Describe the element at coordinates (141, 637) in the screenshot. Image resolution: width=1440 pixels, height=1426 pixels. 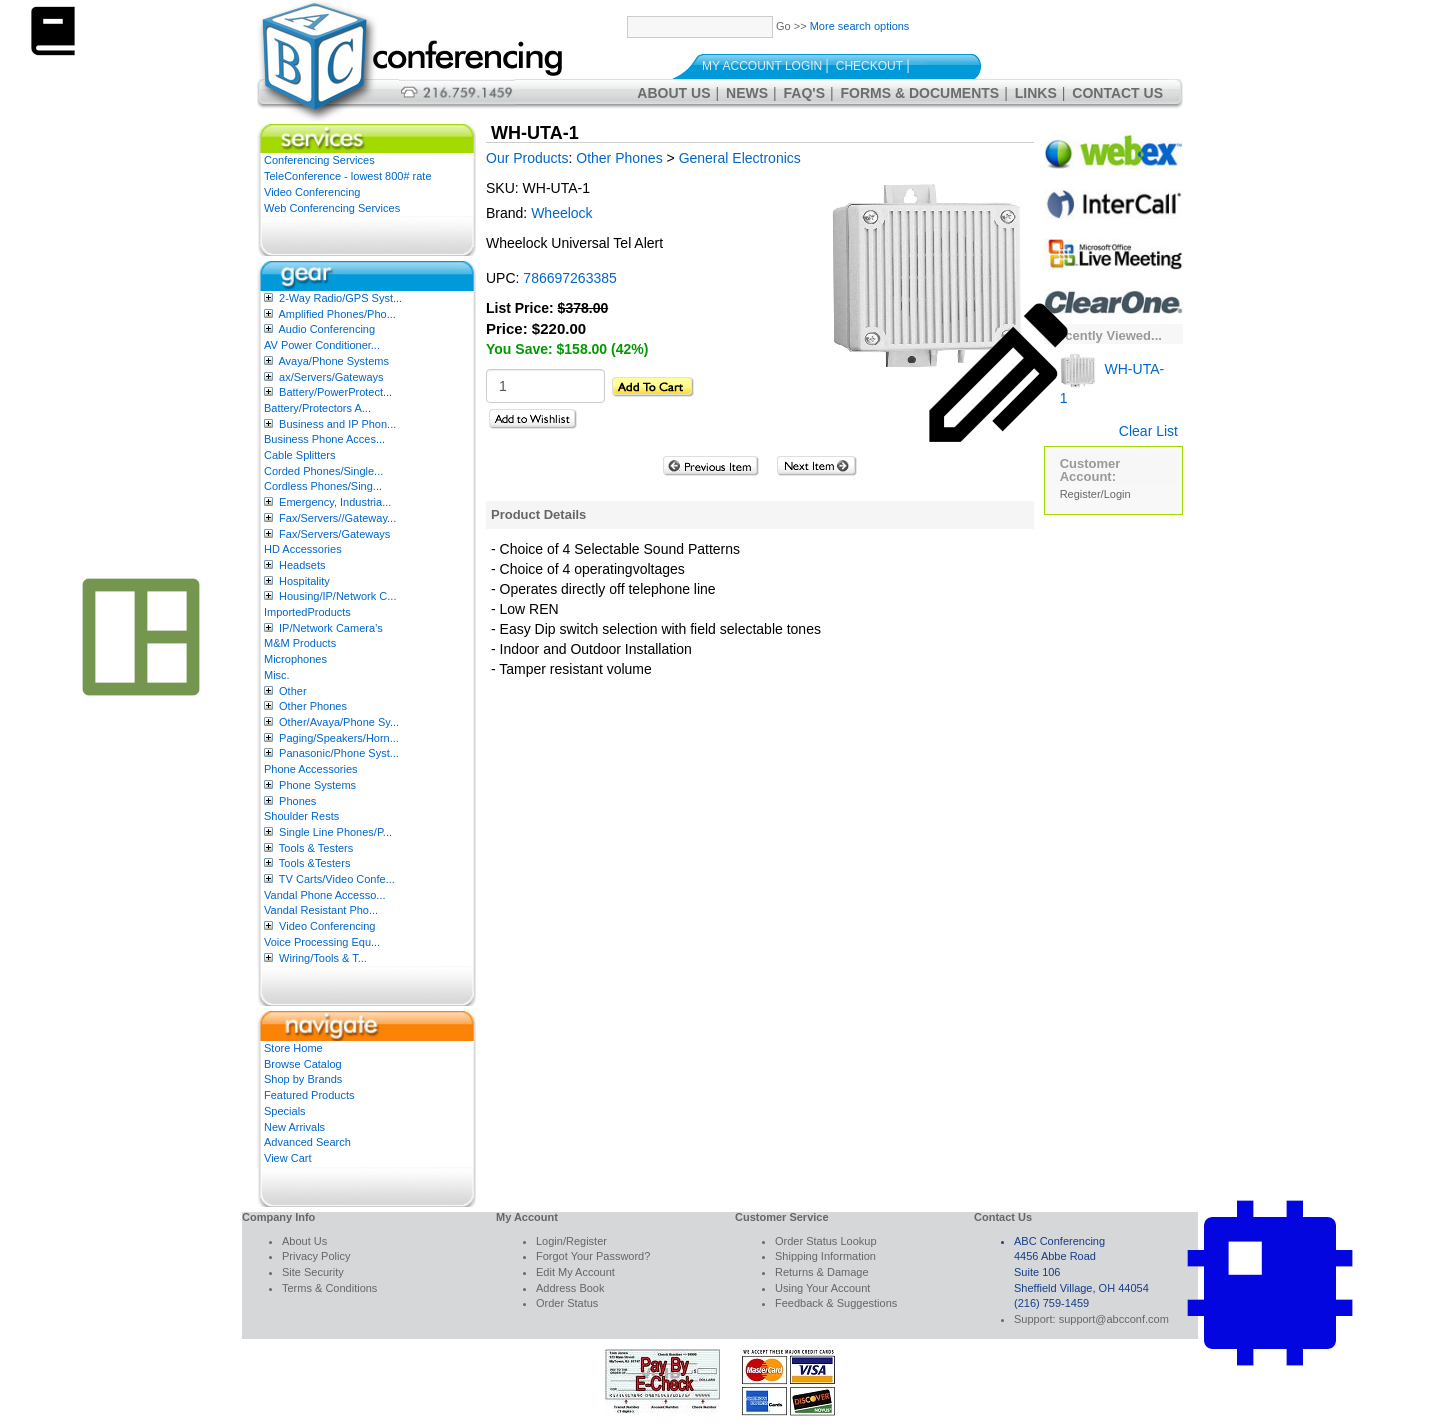
I see `switch to grid layout view` at that location.